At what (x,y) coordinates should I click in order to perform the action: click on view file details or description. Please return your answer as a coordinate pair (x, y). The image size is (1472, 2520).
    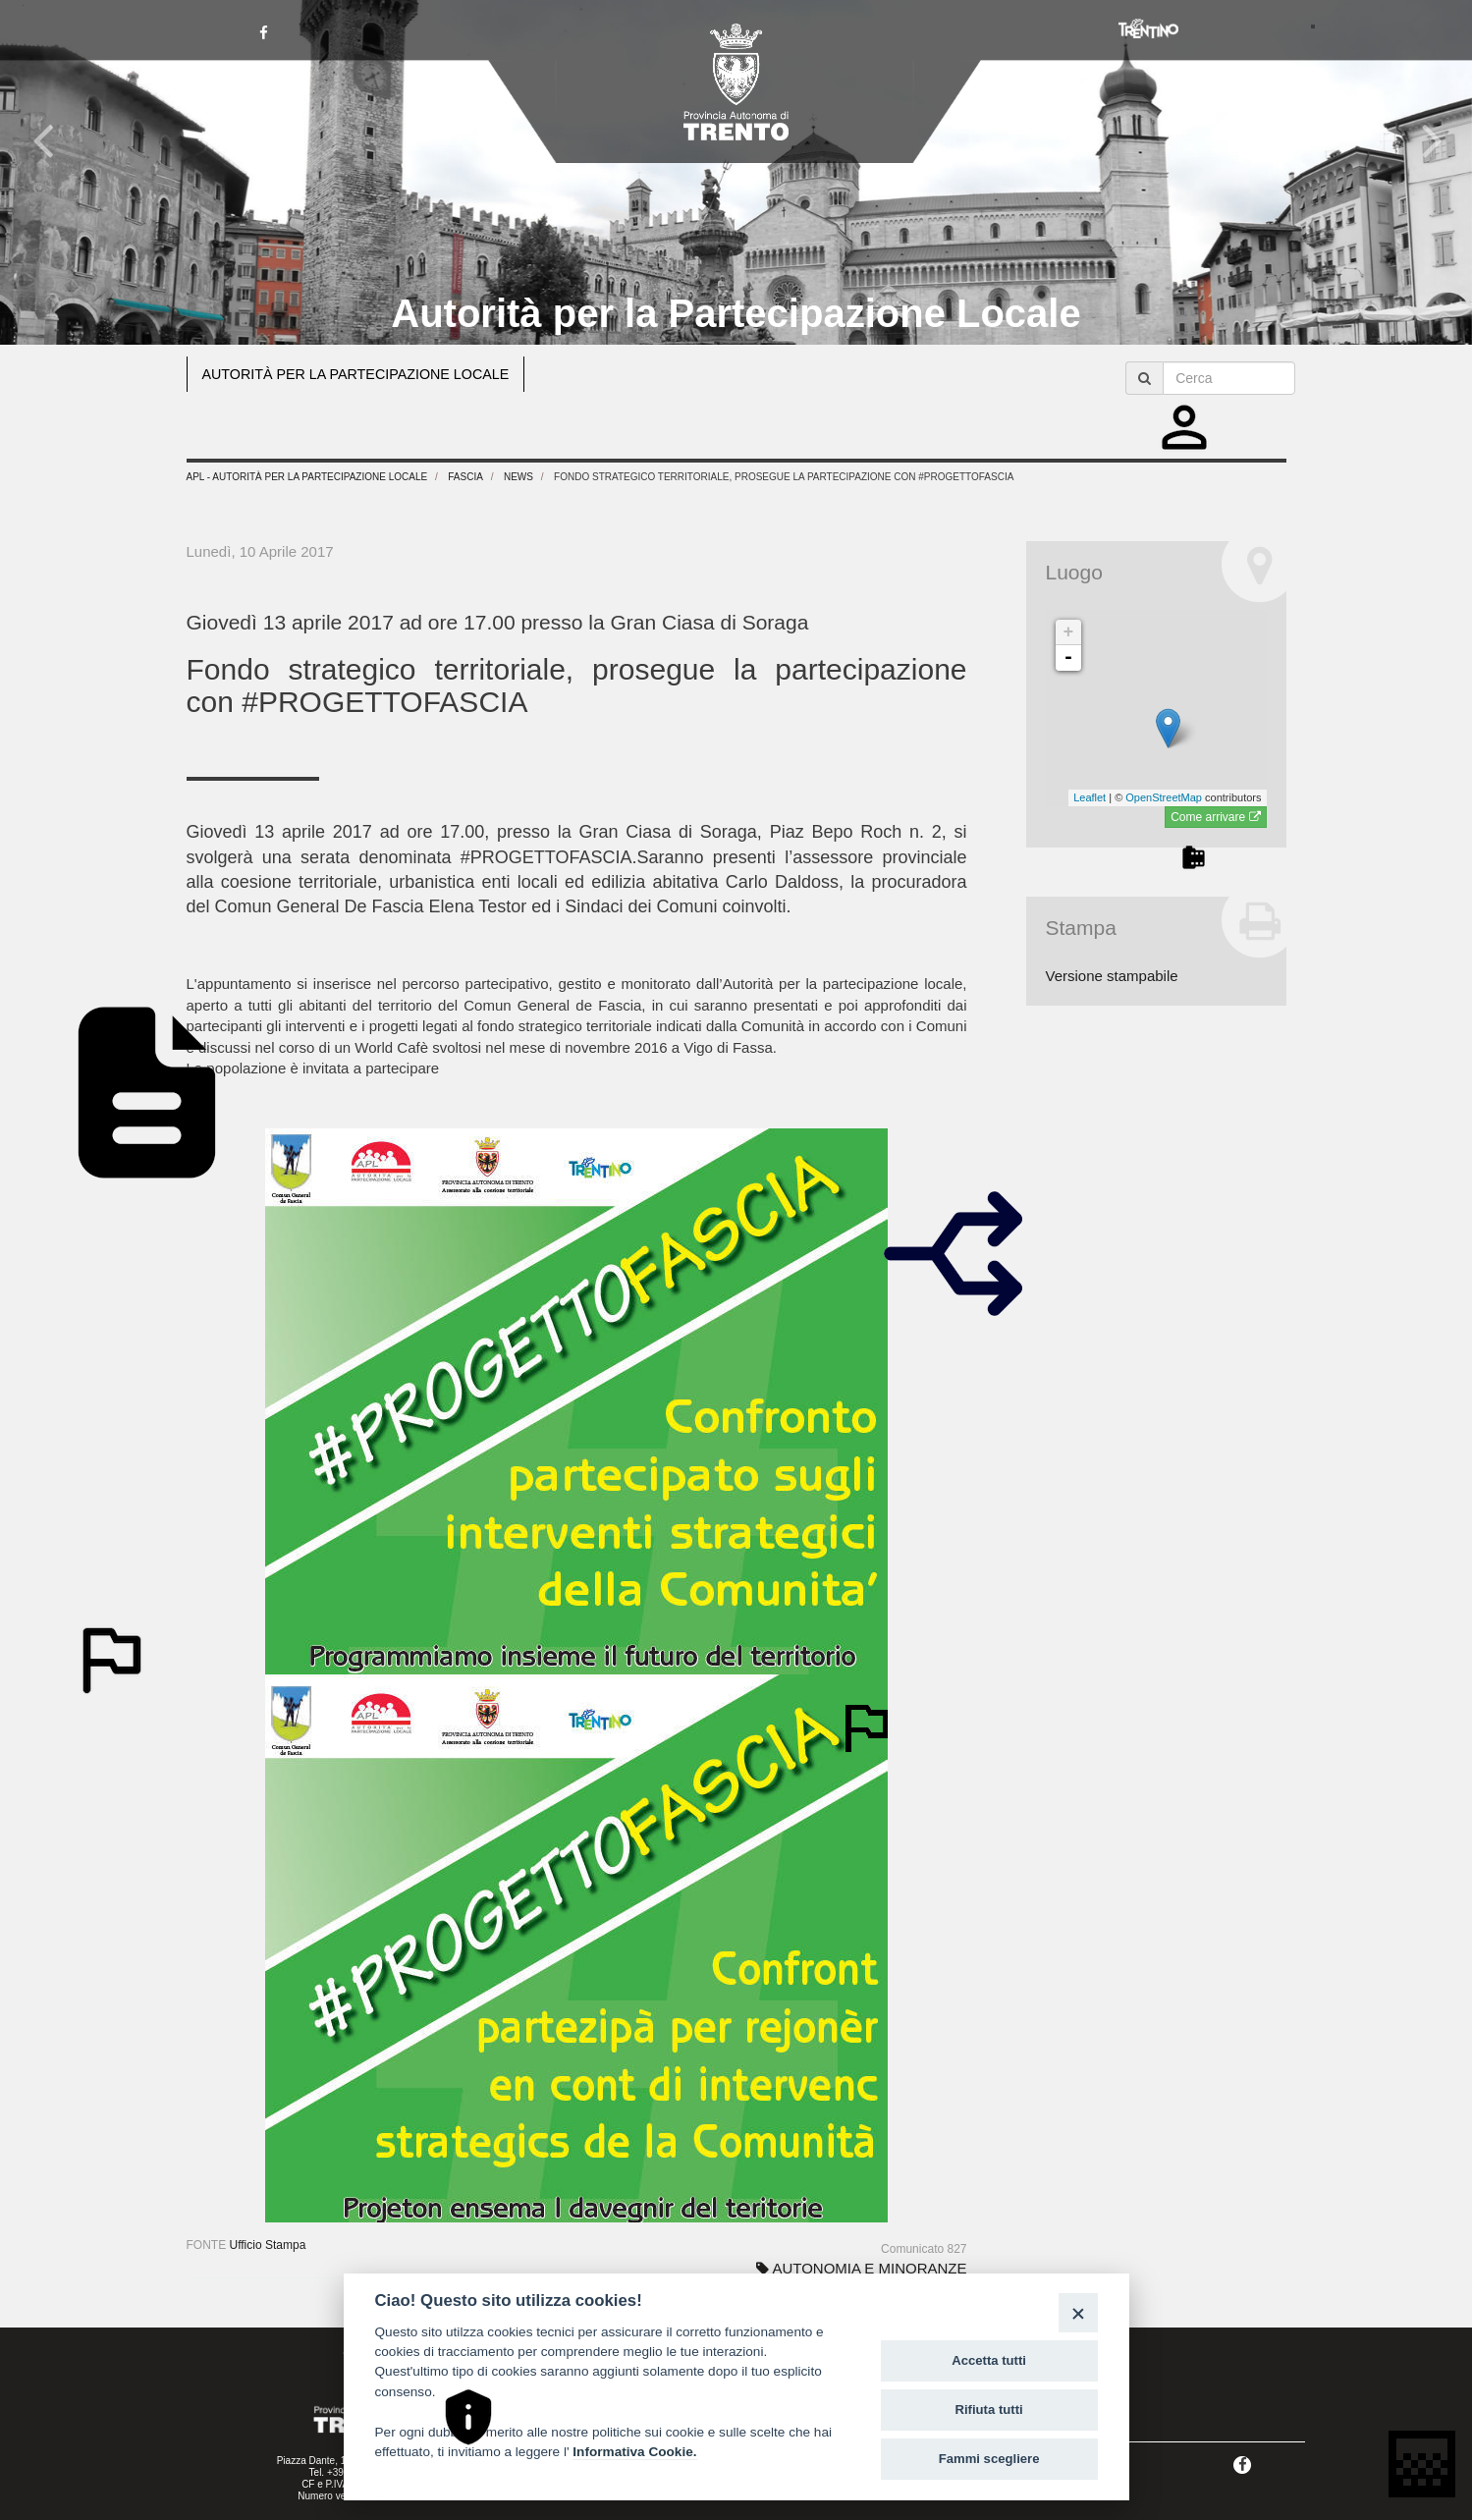
    Looking at the image, I should click on (146, 1092).